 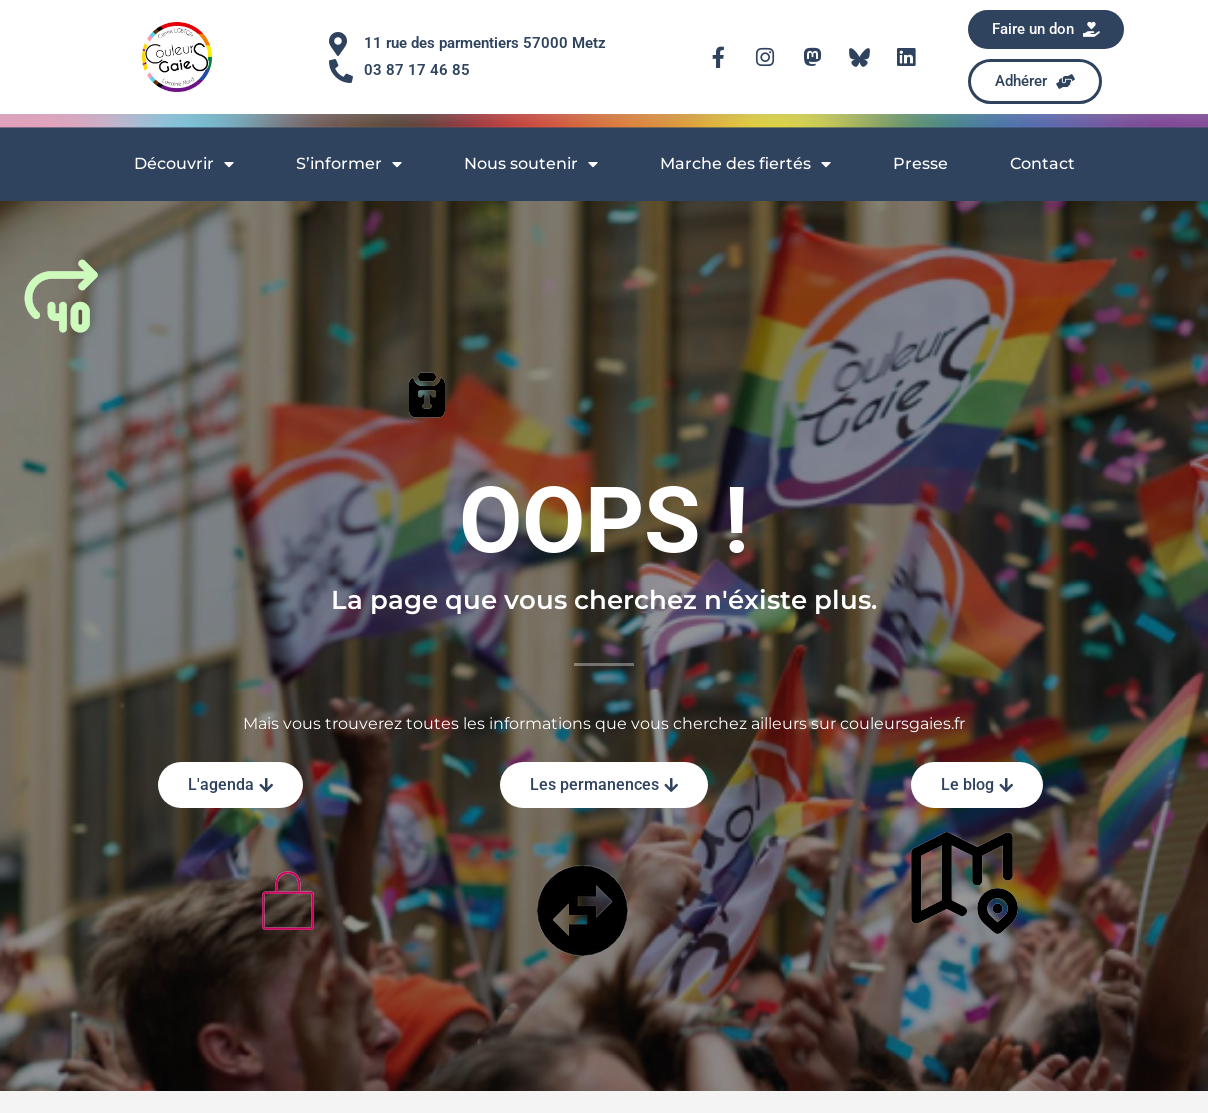 What do you see at coordinates (288, 904) in the screenshot?
I see `lock or secure this item` at bounding box center [288, 904].